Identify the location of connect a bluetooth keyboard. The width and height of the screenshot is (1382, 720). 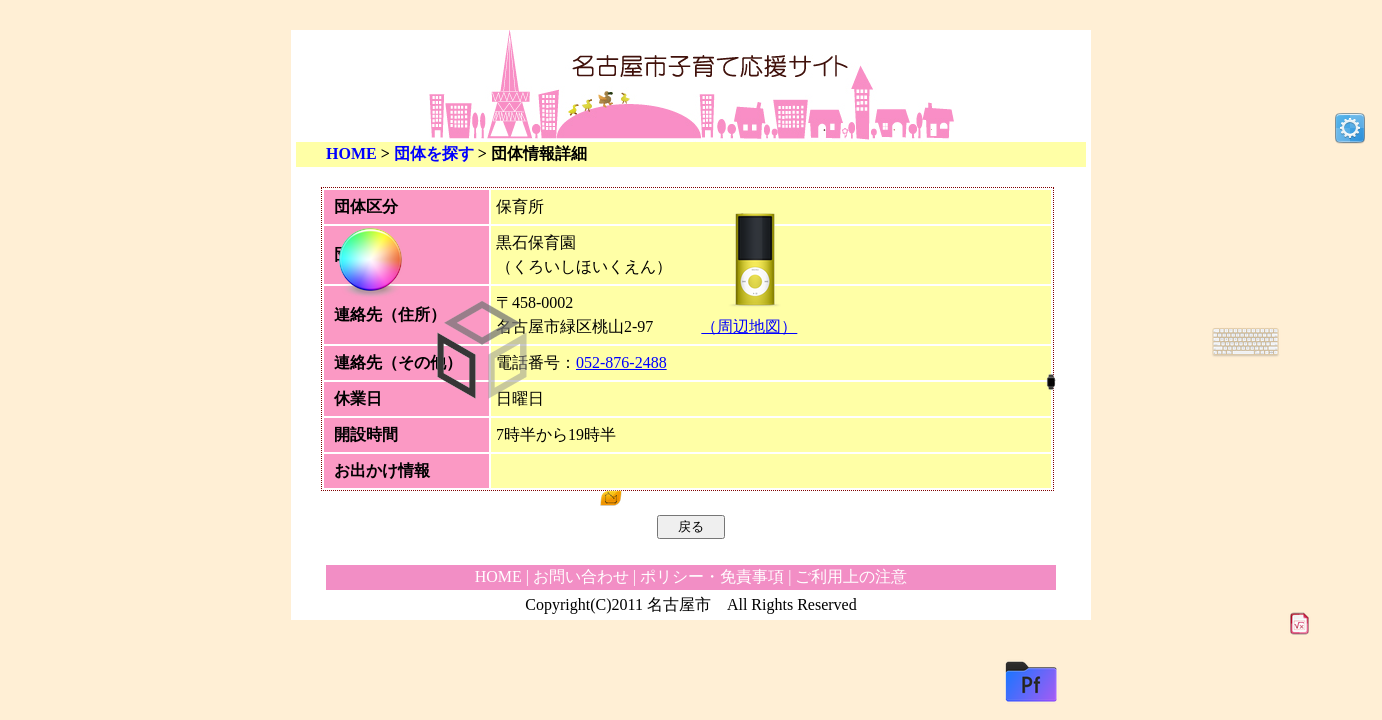
(1245, 341).